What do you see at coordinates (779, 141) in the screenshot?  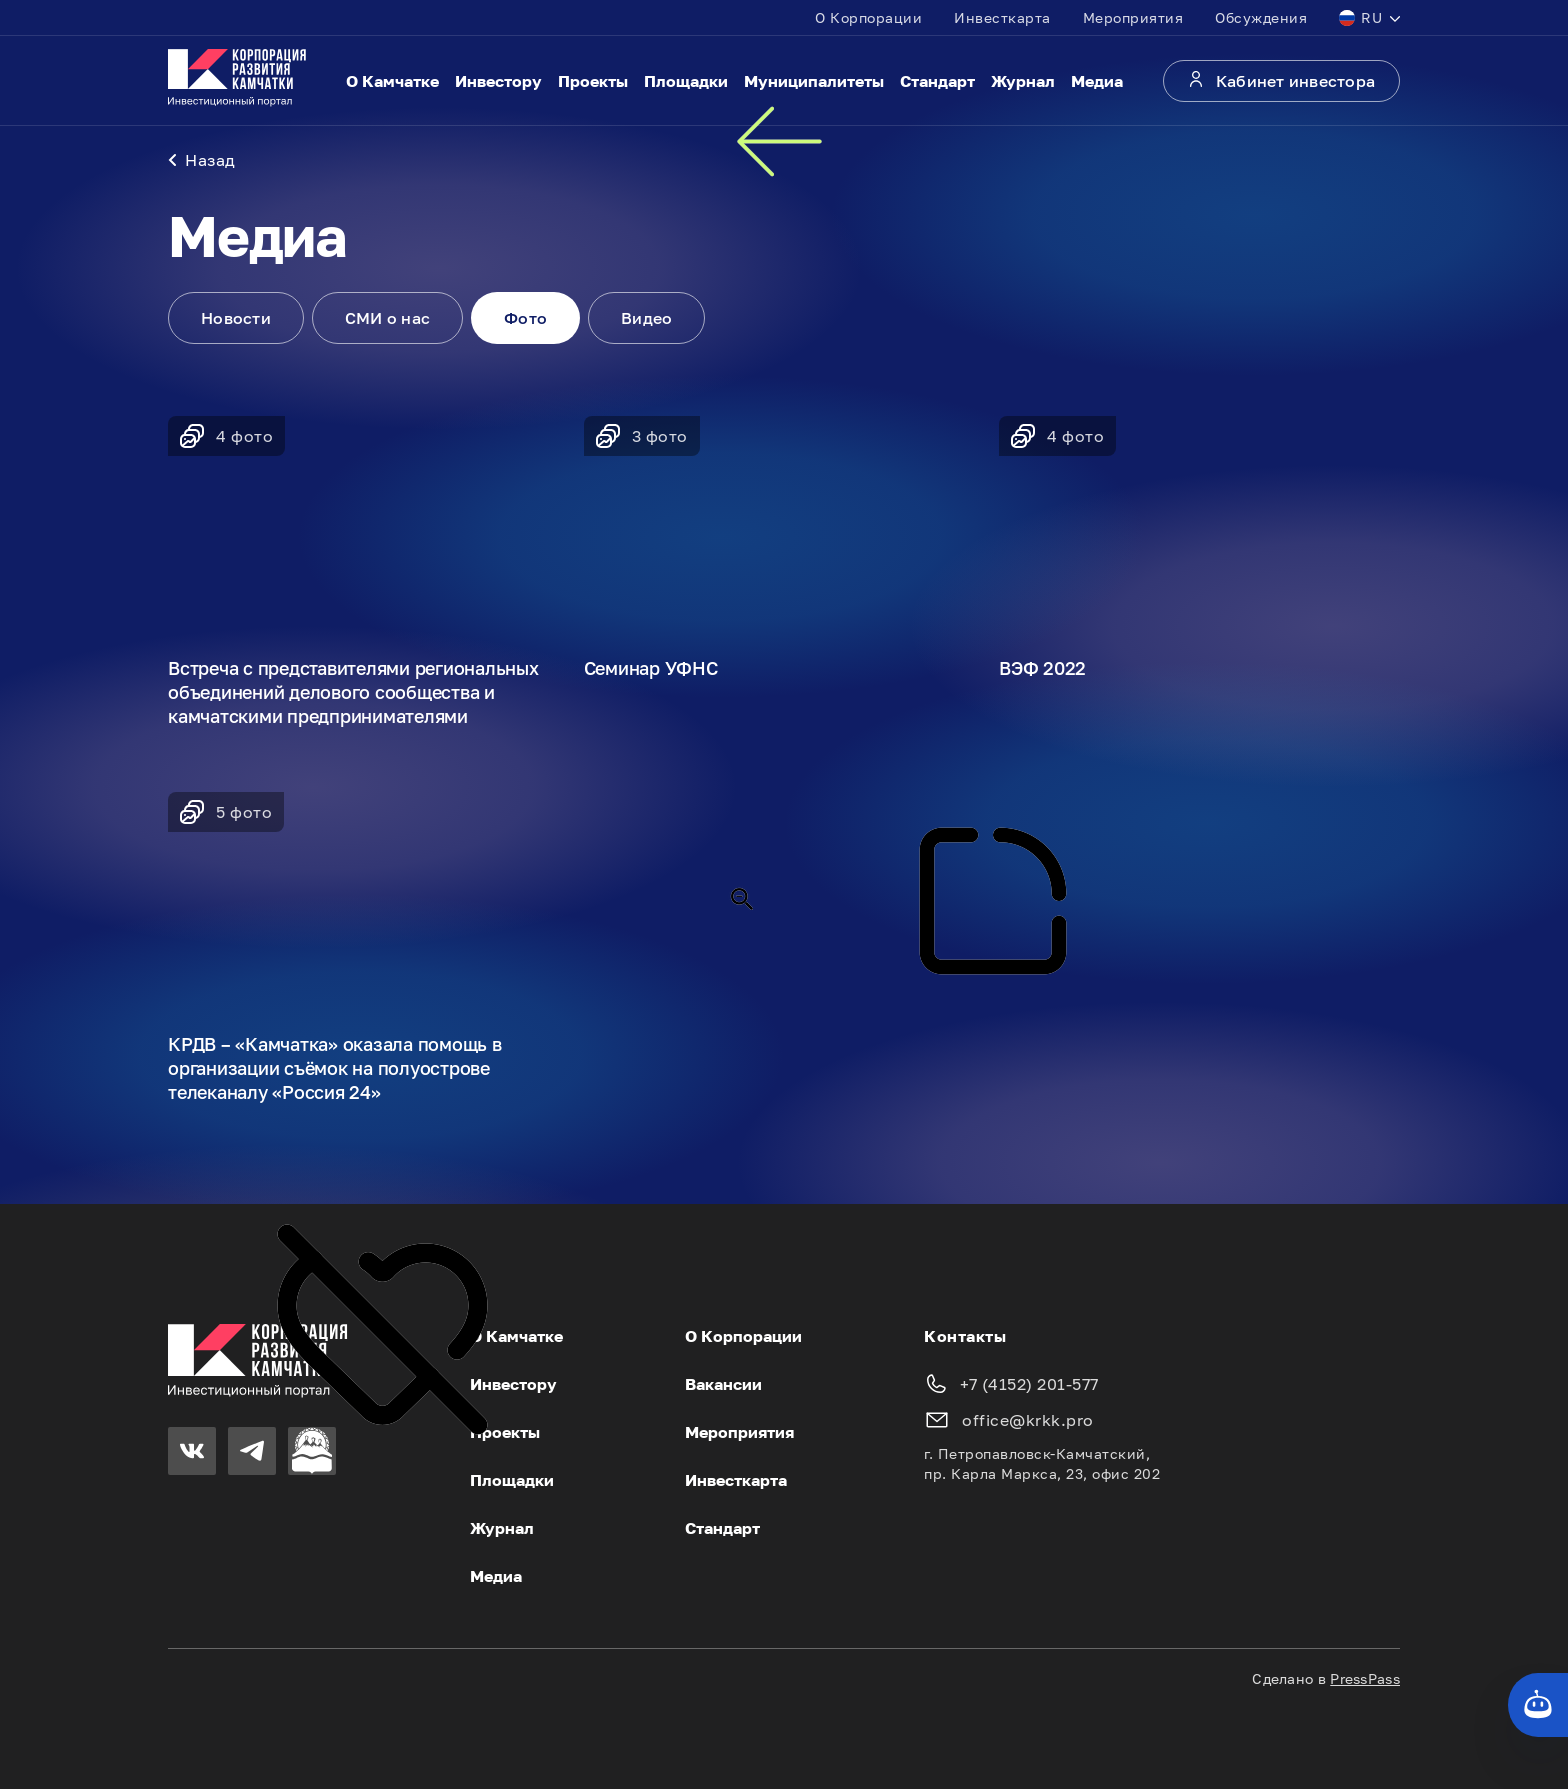 I see `go back to the previous screen` at bounding box center [779, 141].